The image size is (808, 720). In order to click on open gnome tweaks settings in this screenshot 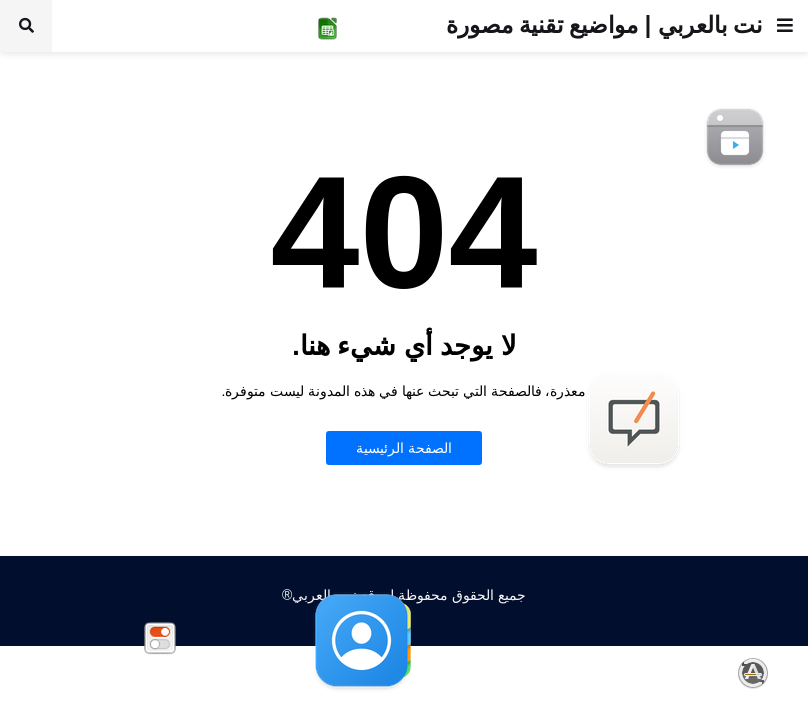, I will do `click(160, 638)`.